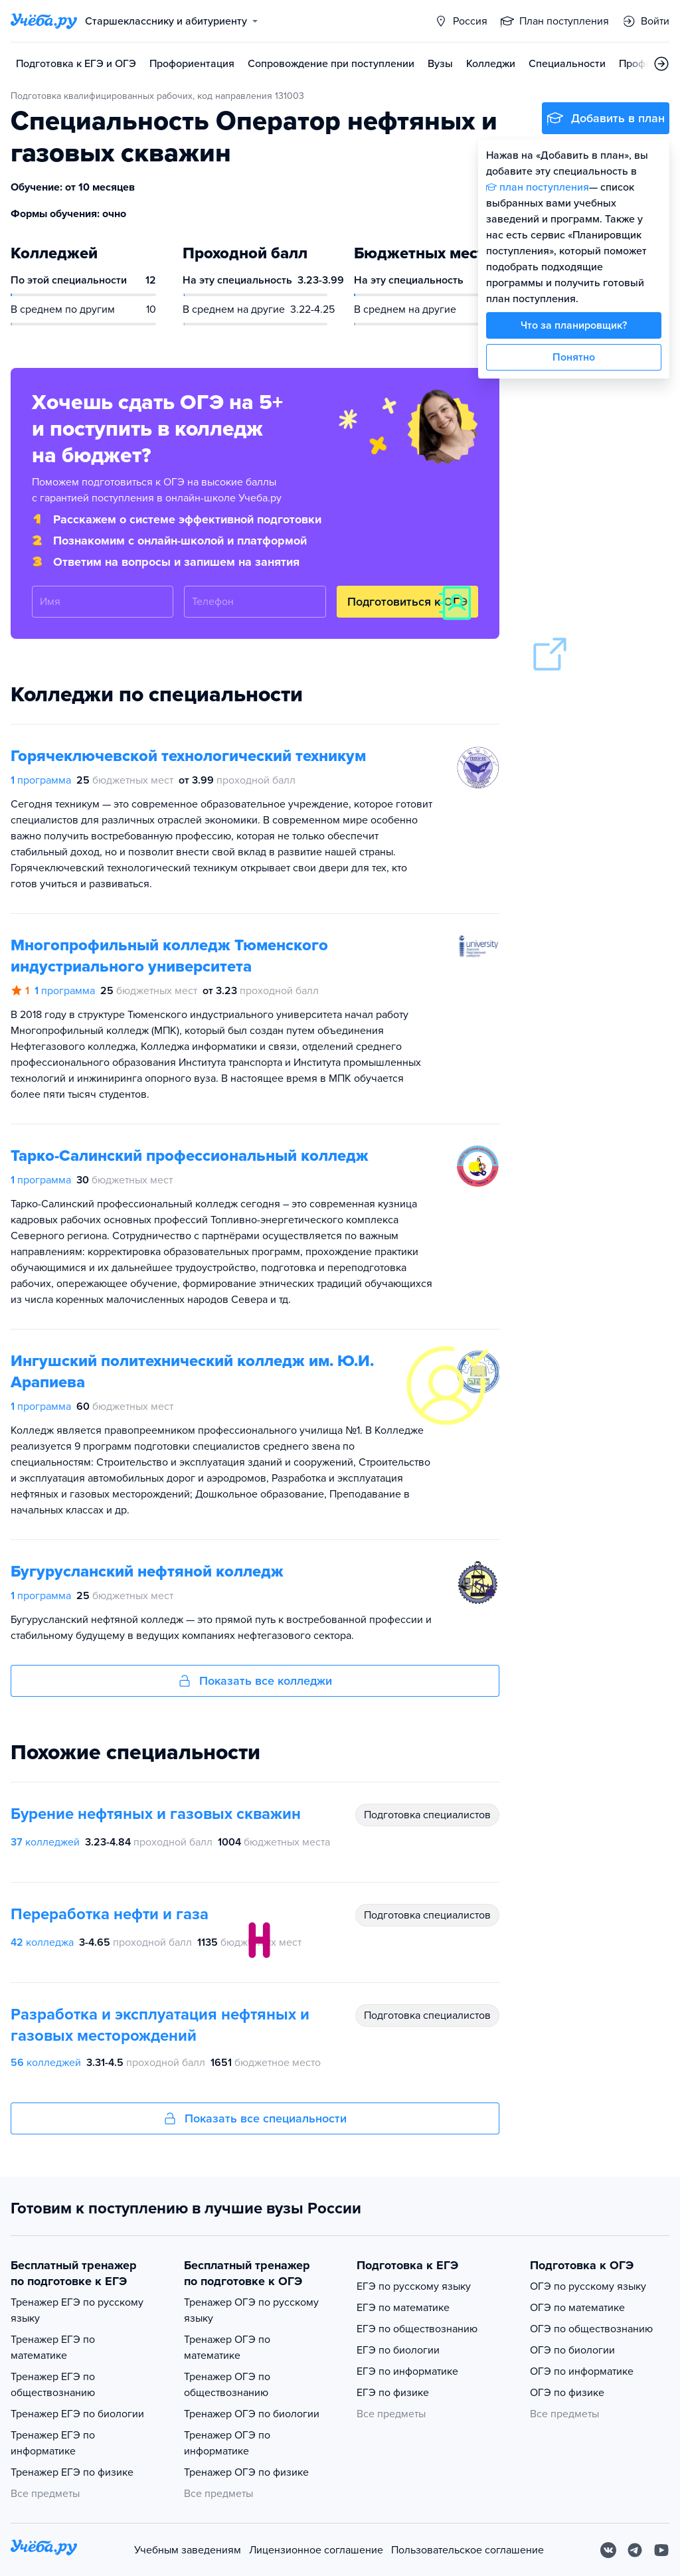 The height and width of the screenshot is (2576, 680). I want to click on indicates heading or header formatting option, so click(259, 1940).